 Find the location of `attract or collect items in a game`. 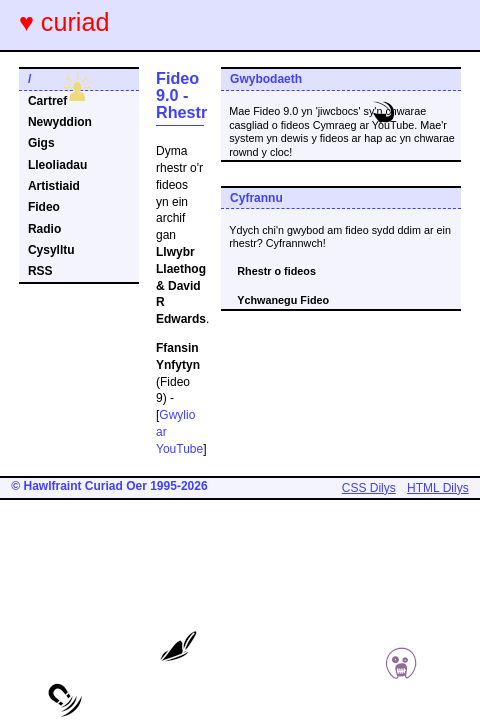

attract or collect items in a game is located at coordinates (65, 700).